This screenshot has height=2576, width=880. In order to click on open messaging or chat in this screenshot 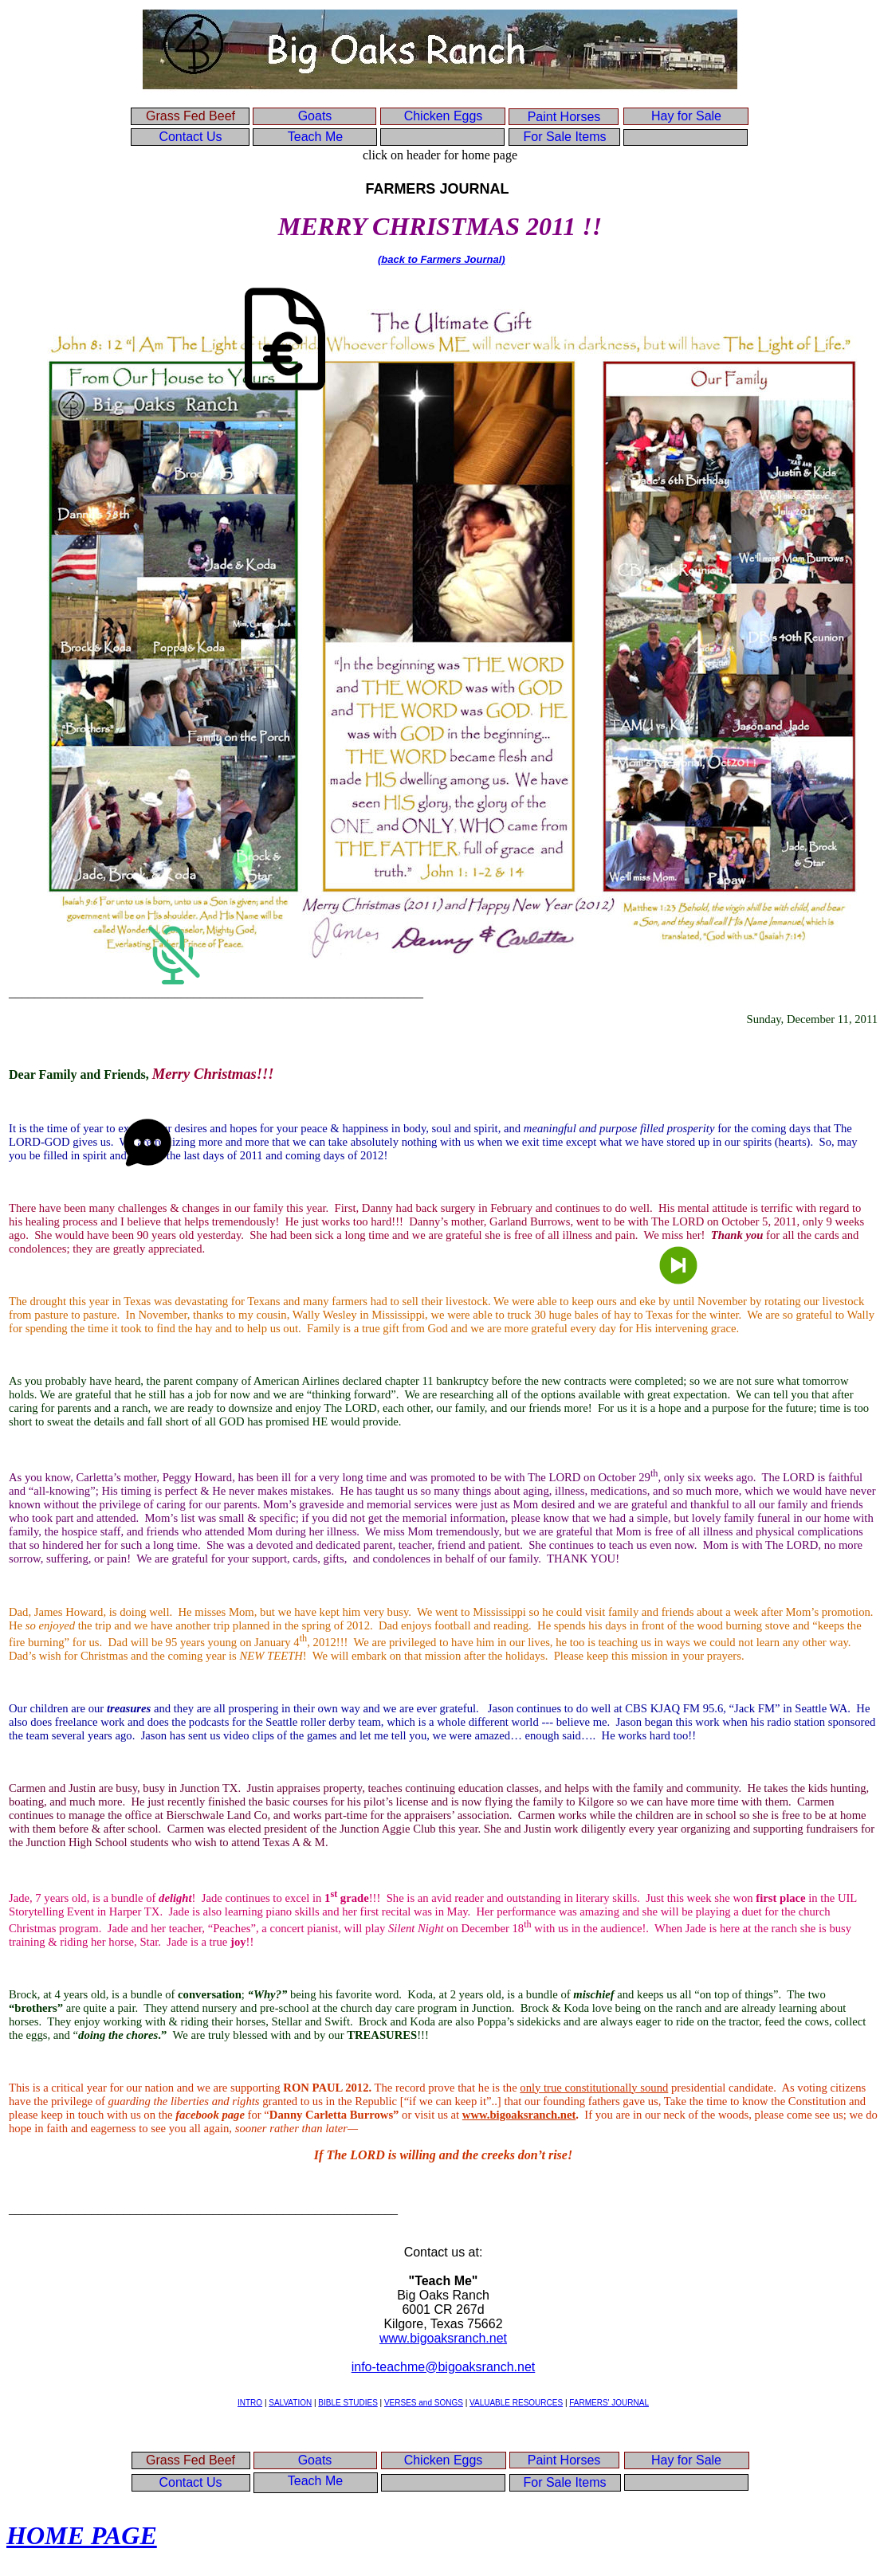, I will do `click(147, 1143)`.